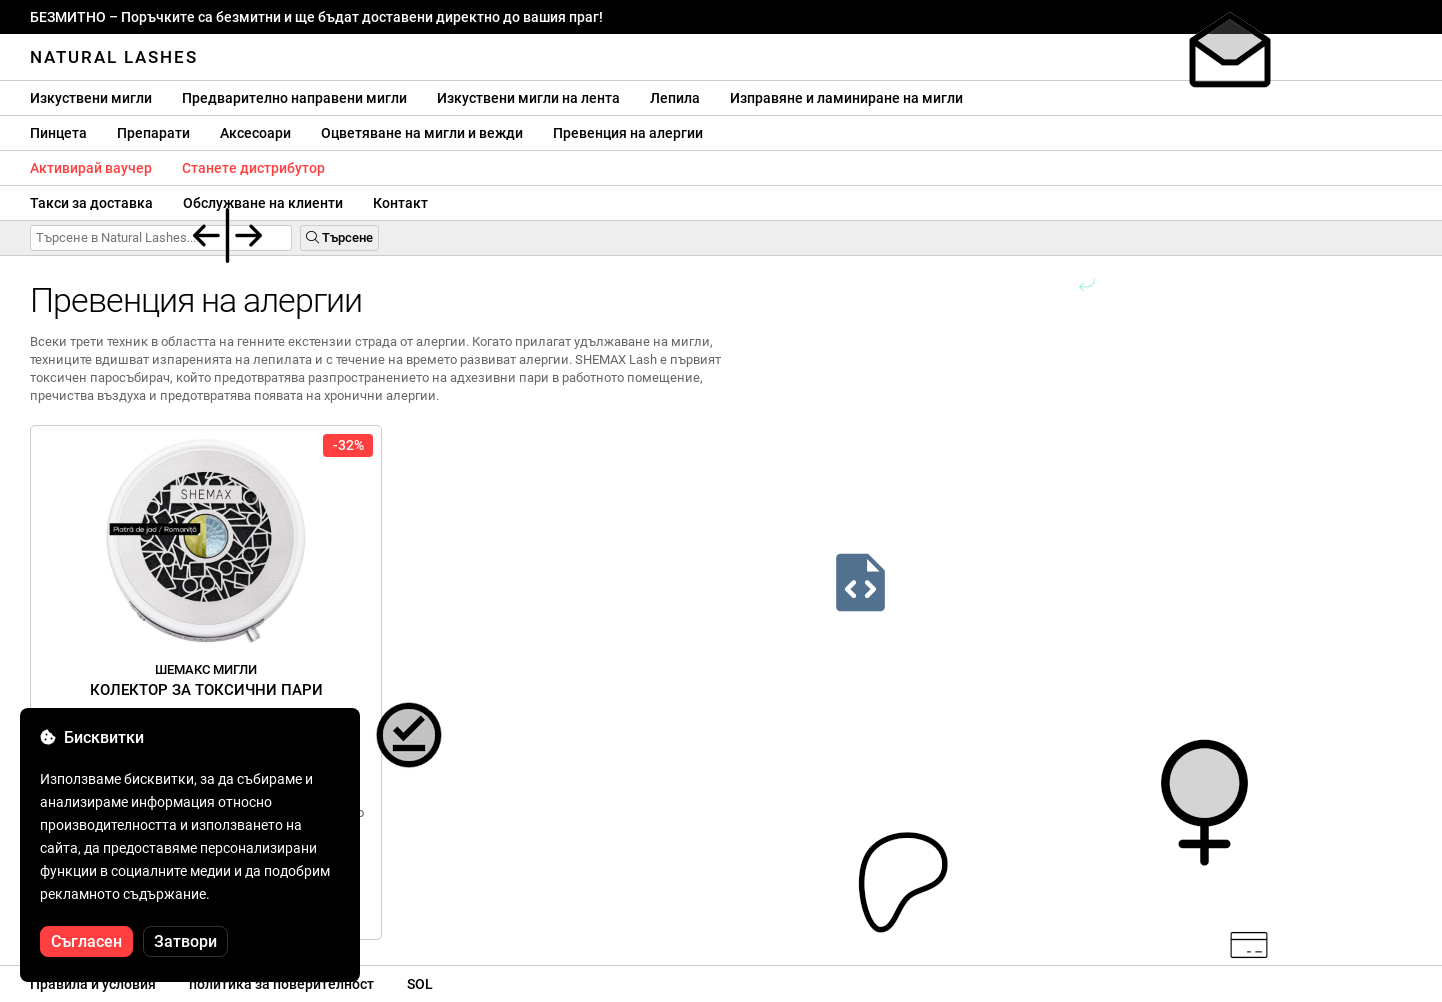 This screenshot has height=1002, width=1442. Describe the element at coordinates (1087, 285) in the screenshot. I see `reply to a message` at that location.